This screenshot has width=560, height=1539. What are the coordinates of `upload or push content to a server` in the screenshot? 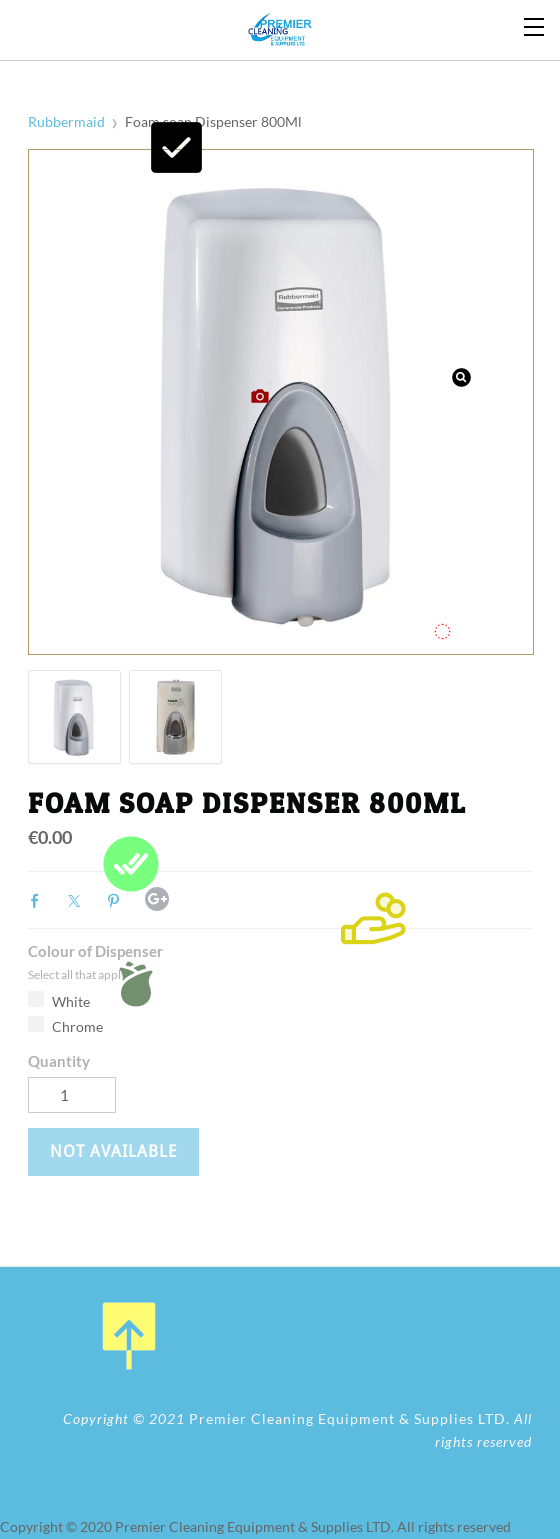 It's located at (129, 1336).